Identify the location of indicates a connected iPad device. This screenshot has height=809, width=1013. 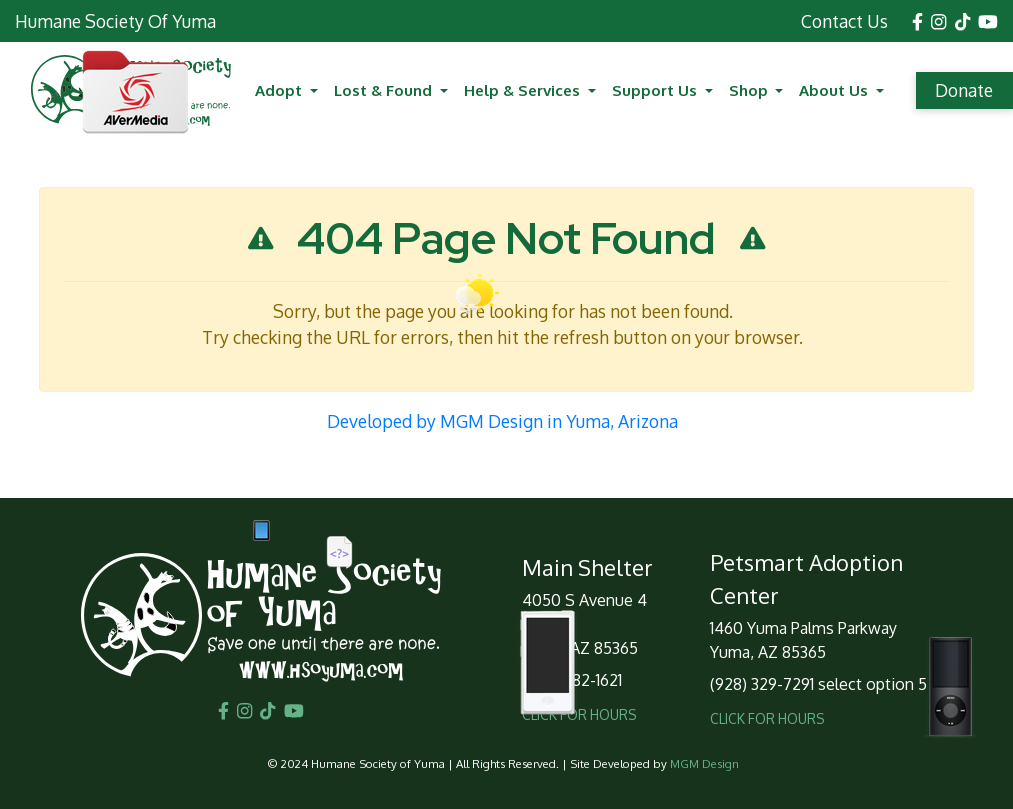
(261, 530).